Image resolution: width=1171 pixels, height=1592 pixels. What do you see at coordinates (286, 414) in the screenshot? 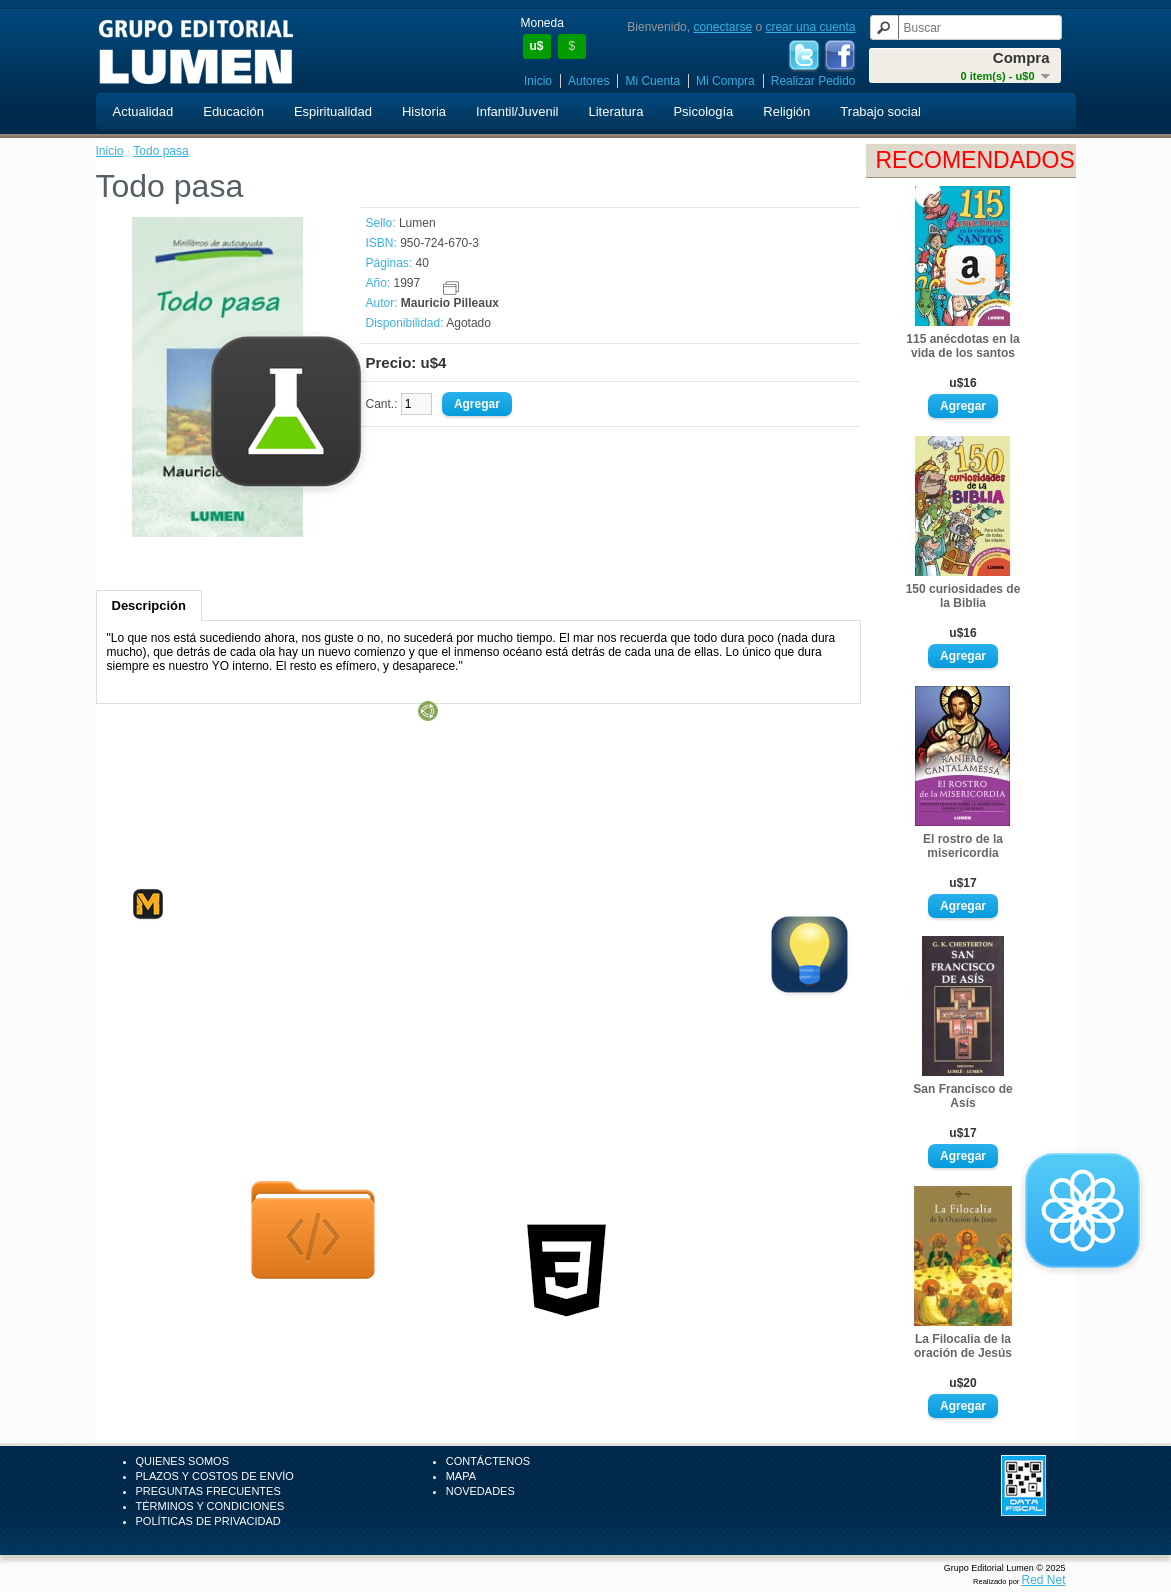
I see `open science or chemistry-related applications` at bounding box center [286, 414].